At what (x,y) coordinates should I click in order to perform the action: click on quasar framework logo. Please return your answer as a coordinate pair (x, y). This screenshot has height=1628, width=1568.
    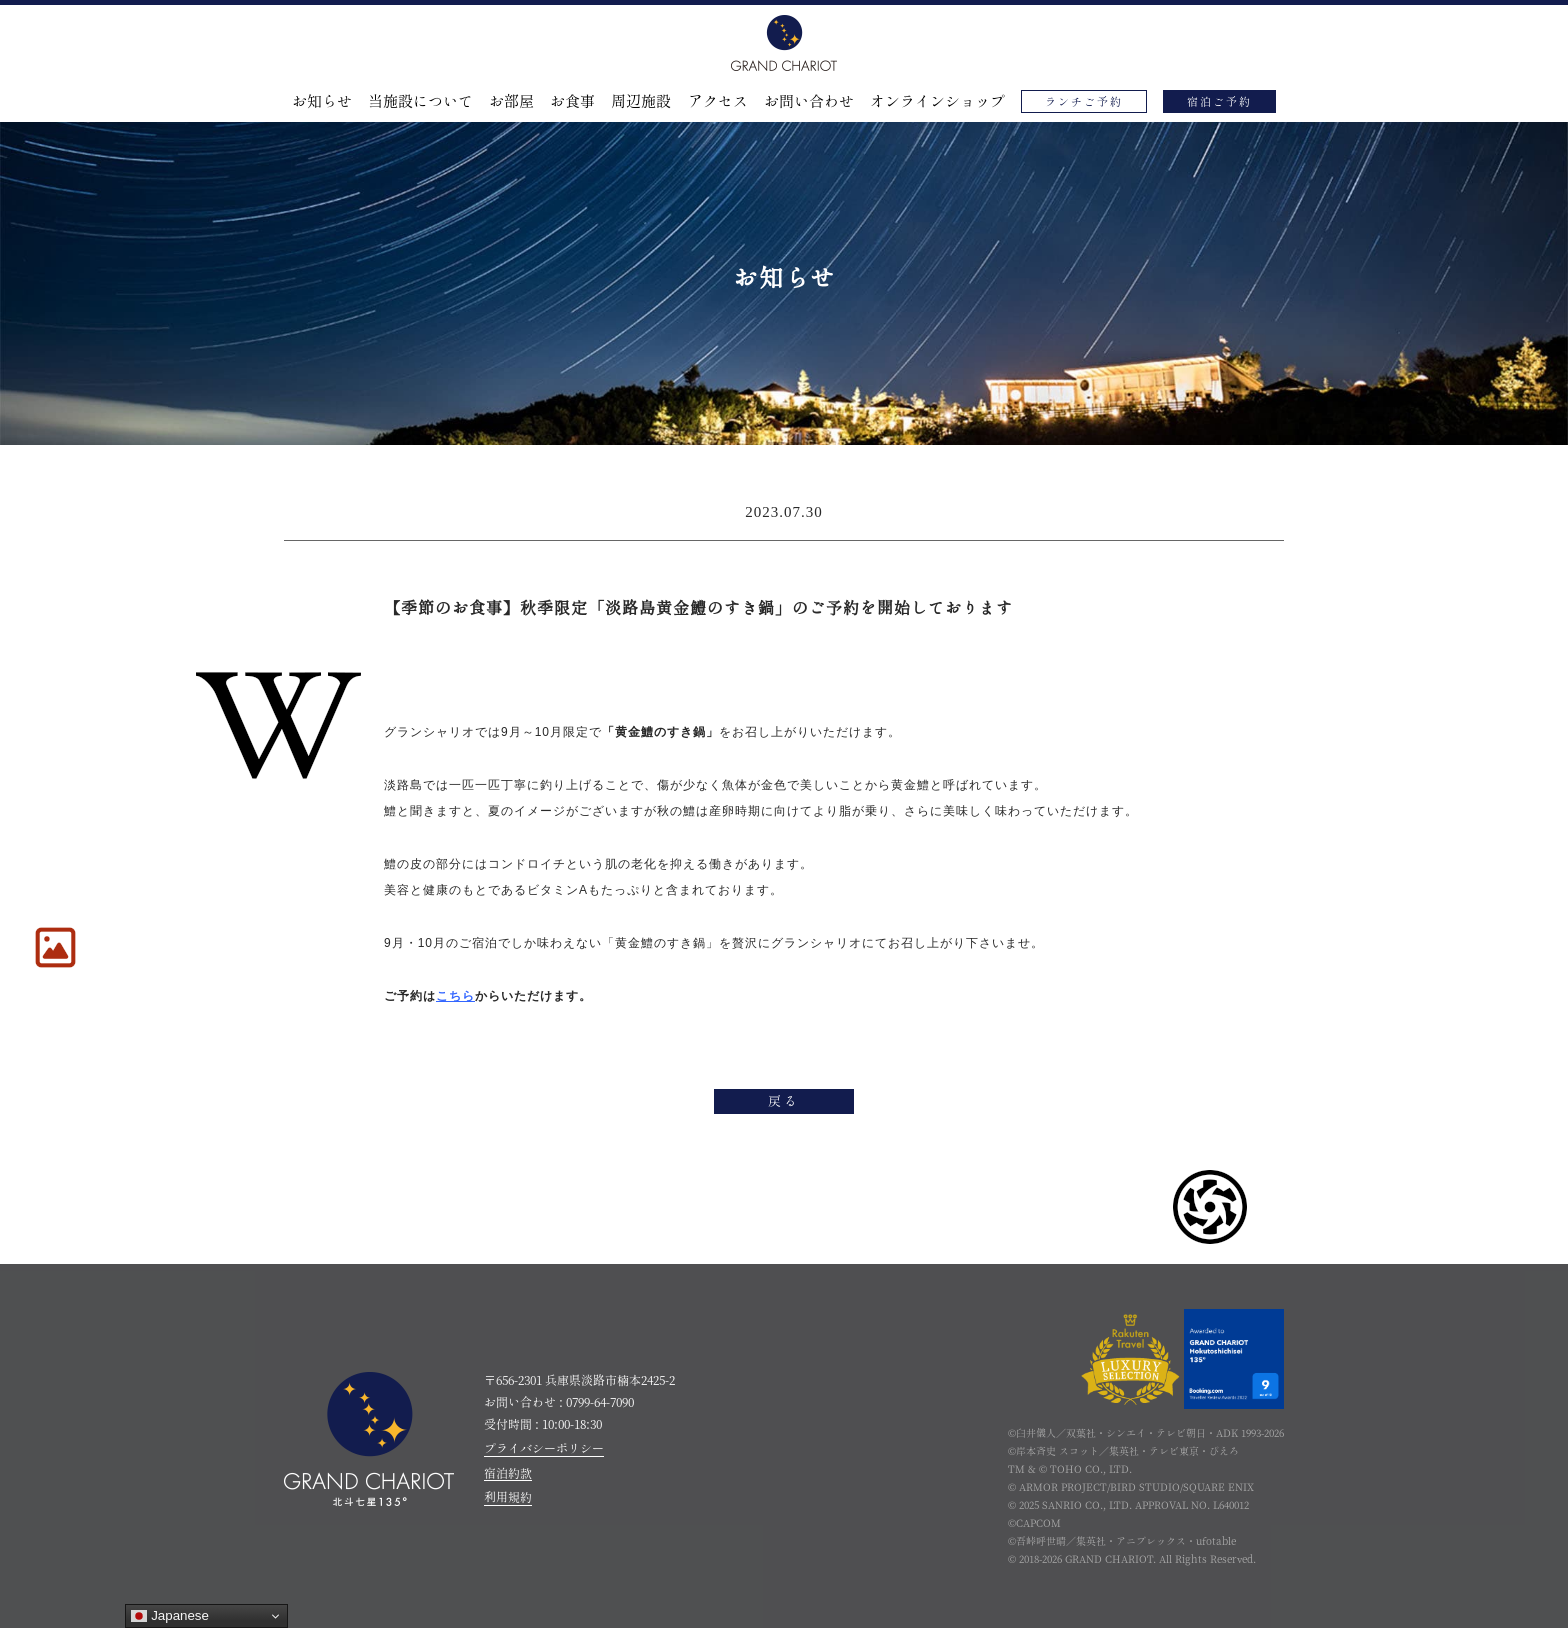
    Looking at the image, I should click on (1210, 1207).